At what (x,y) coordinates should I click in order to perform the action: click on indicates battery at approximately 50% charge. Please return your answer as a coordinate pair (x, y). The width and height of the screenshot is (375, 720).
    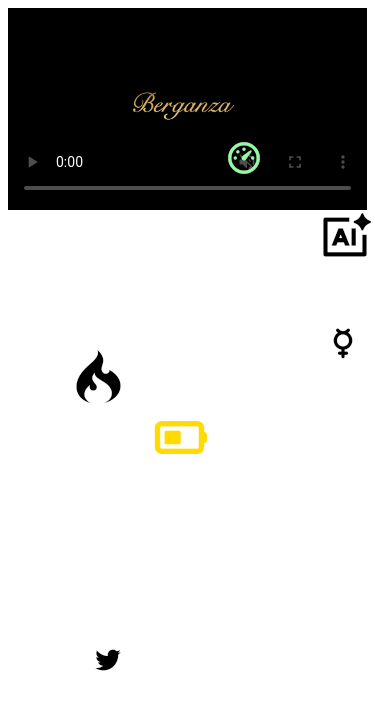
    Looking at the image, I should click on (179, 437).